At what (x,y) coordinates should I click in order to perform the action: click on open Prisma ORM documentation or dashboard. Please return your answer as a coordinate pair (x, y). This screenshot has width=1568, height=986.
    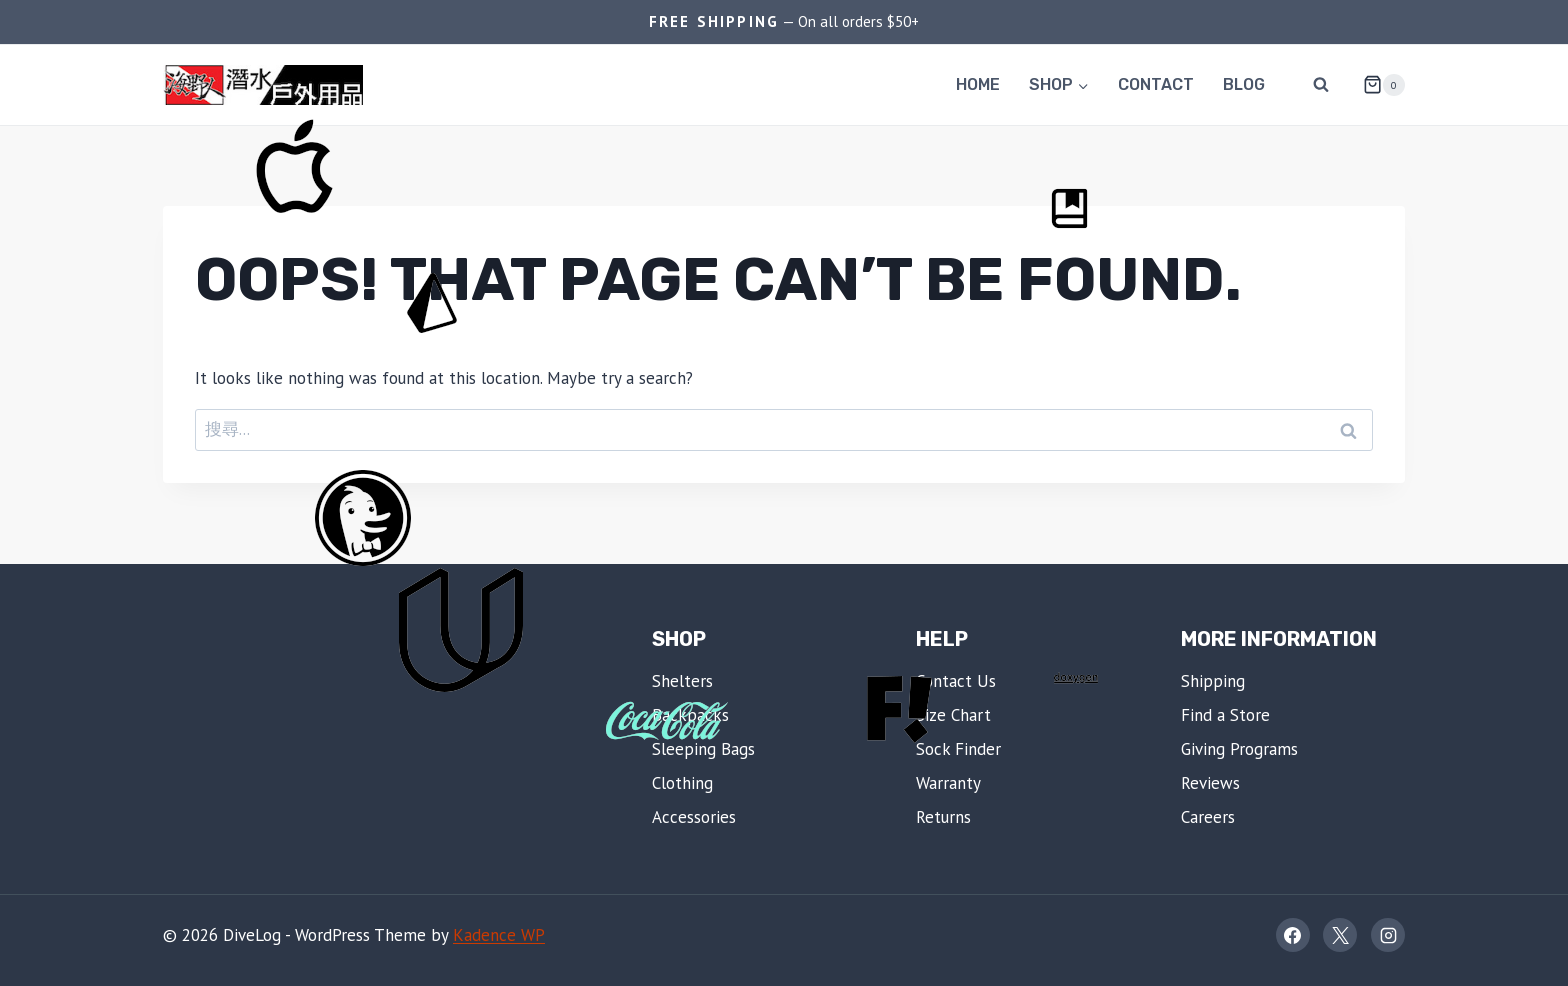
    Looking at the image, I should click on (432, 303).